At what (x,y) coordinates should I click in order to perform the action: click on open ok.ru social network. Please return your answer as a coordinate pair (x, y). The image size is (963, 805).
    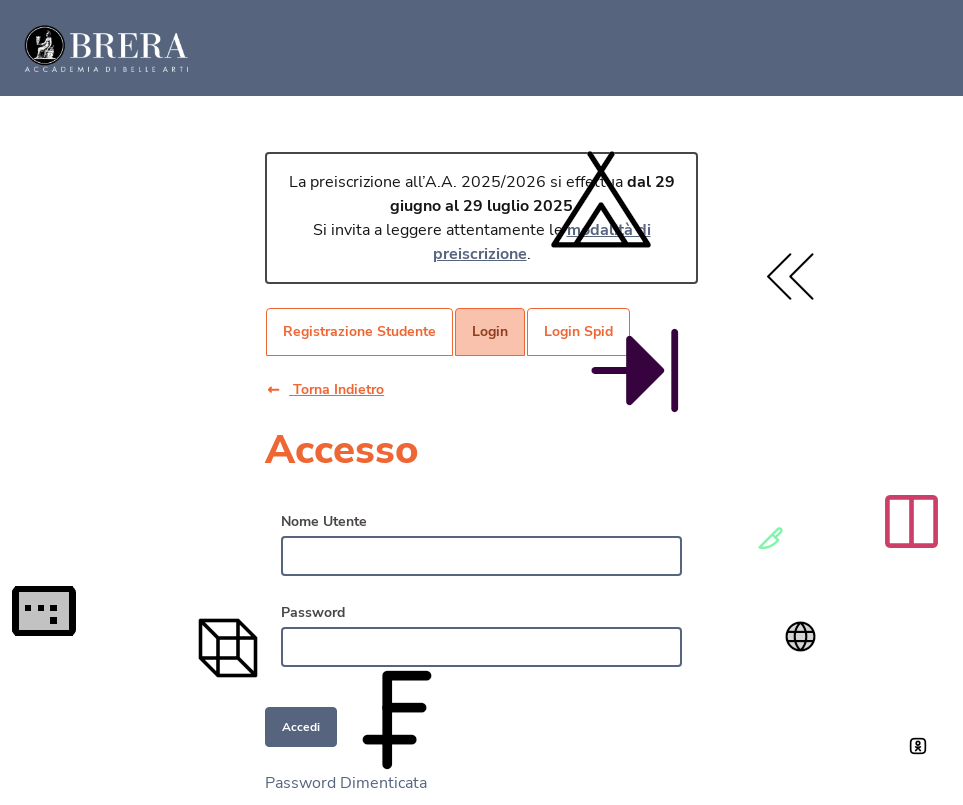
    Looking at the image, I should click on (918, 746).